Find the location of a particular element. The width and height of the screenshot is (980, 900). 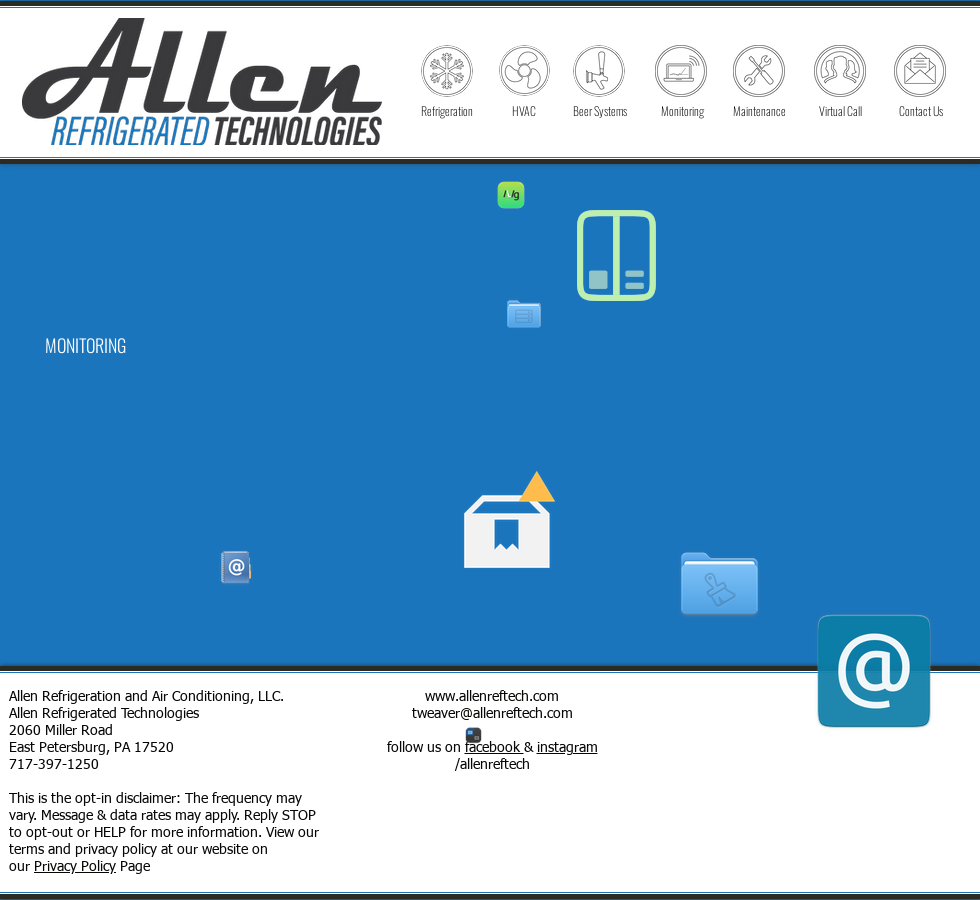

access virtual desktop preferences is located at coordinates (473, 735).